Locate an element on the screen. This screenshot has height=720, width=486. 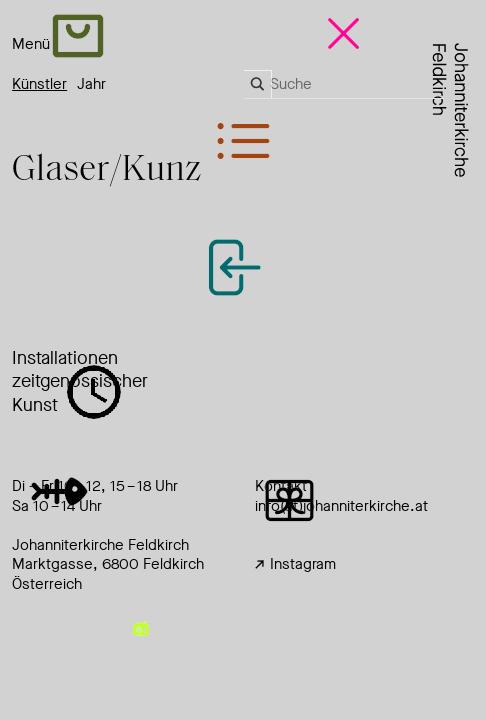
indicates empty state or no results found is located at coordinates (59, 491).